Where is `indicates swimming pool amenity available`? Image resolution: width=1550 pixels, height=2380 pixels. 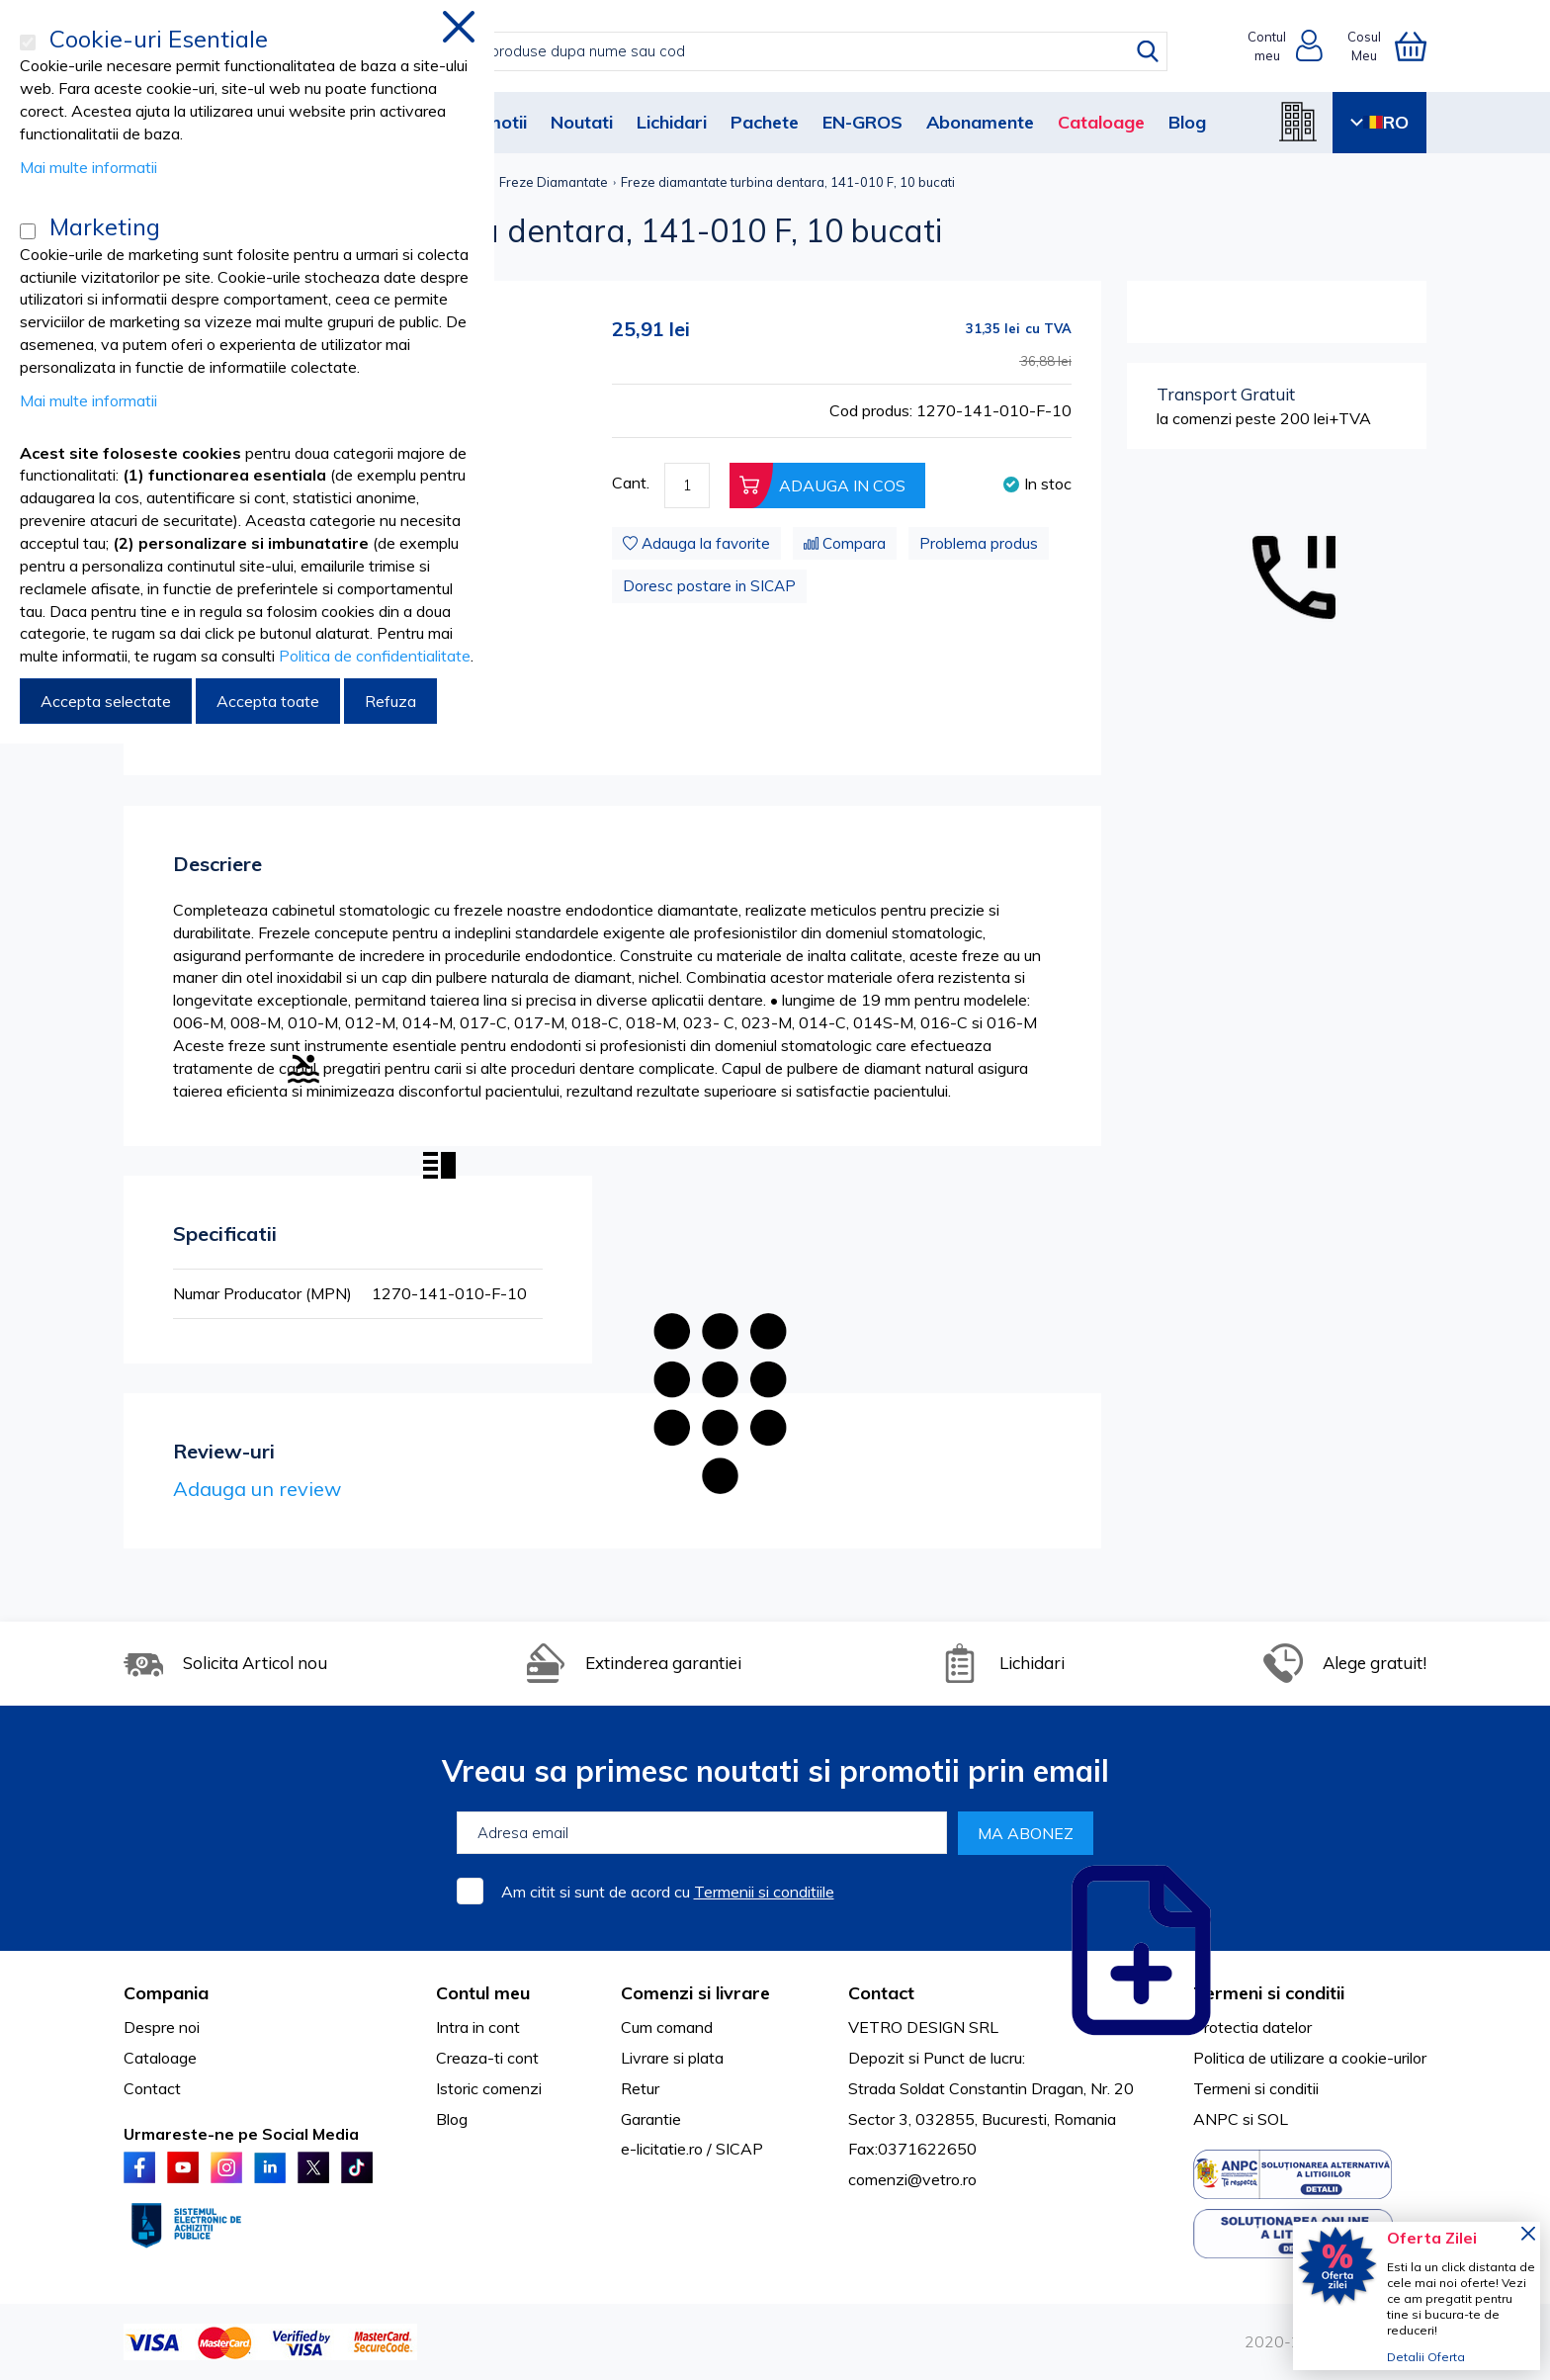 indicates swimming pool amenity available is located at coordinates (303, 1069).